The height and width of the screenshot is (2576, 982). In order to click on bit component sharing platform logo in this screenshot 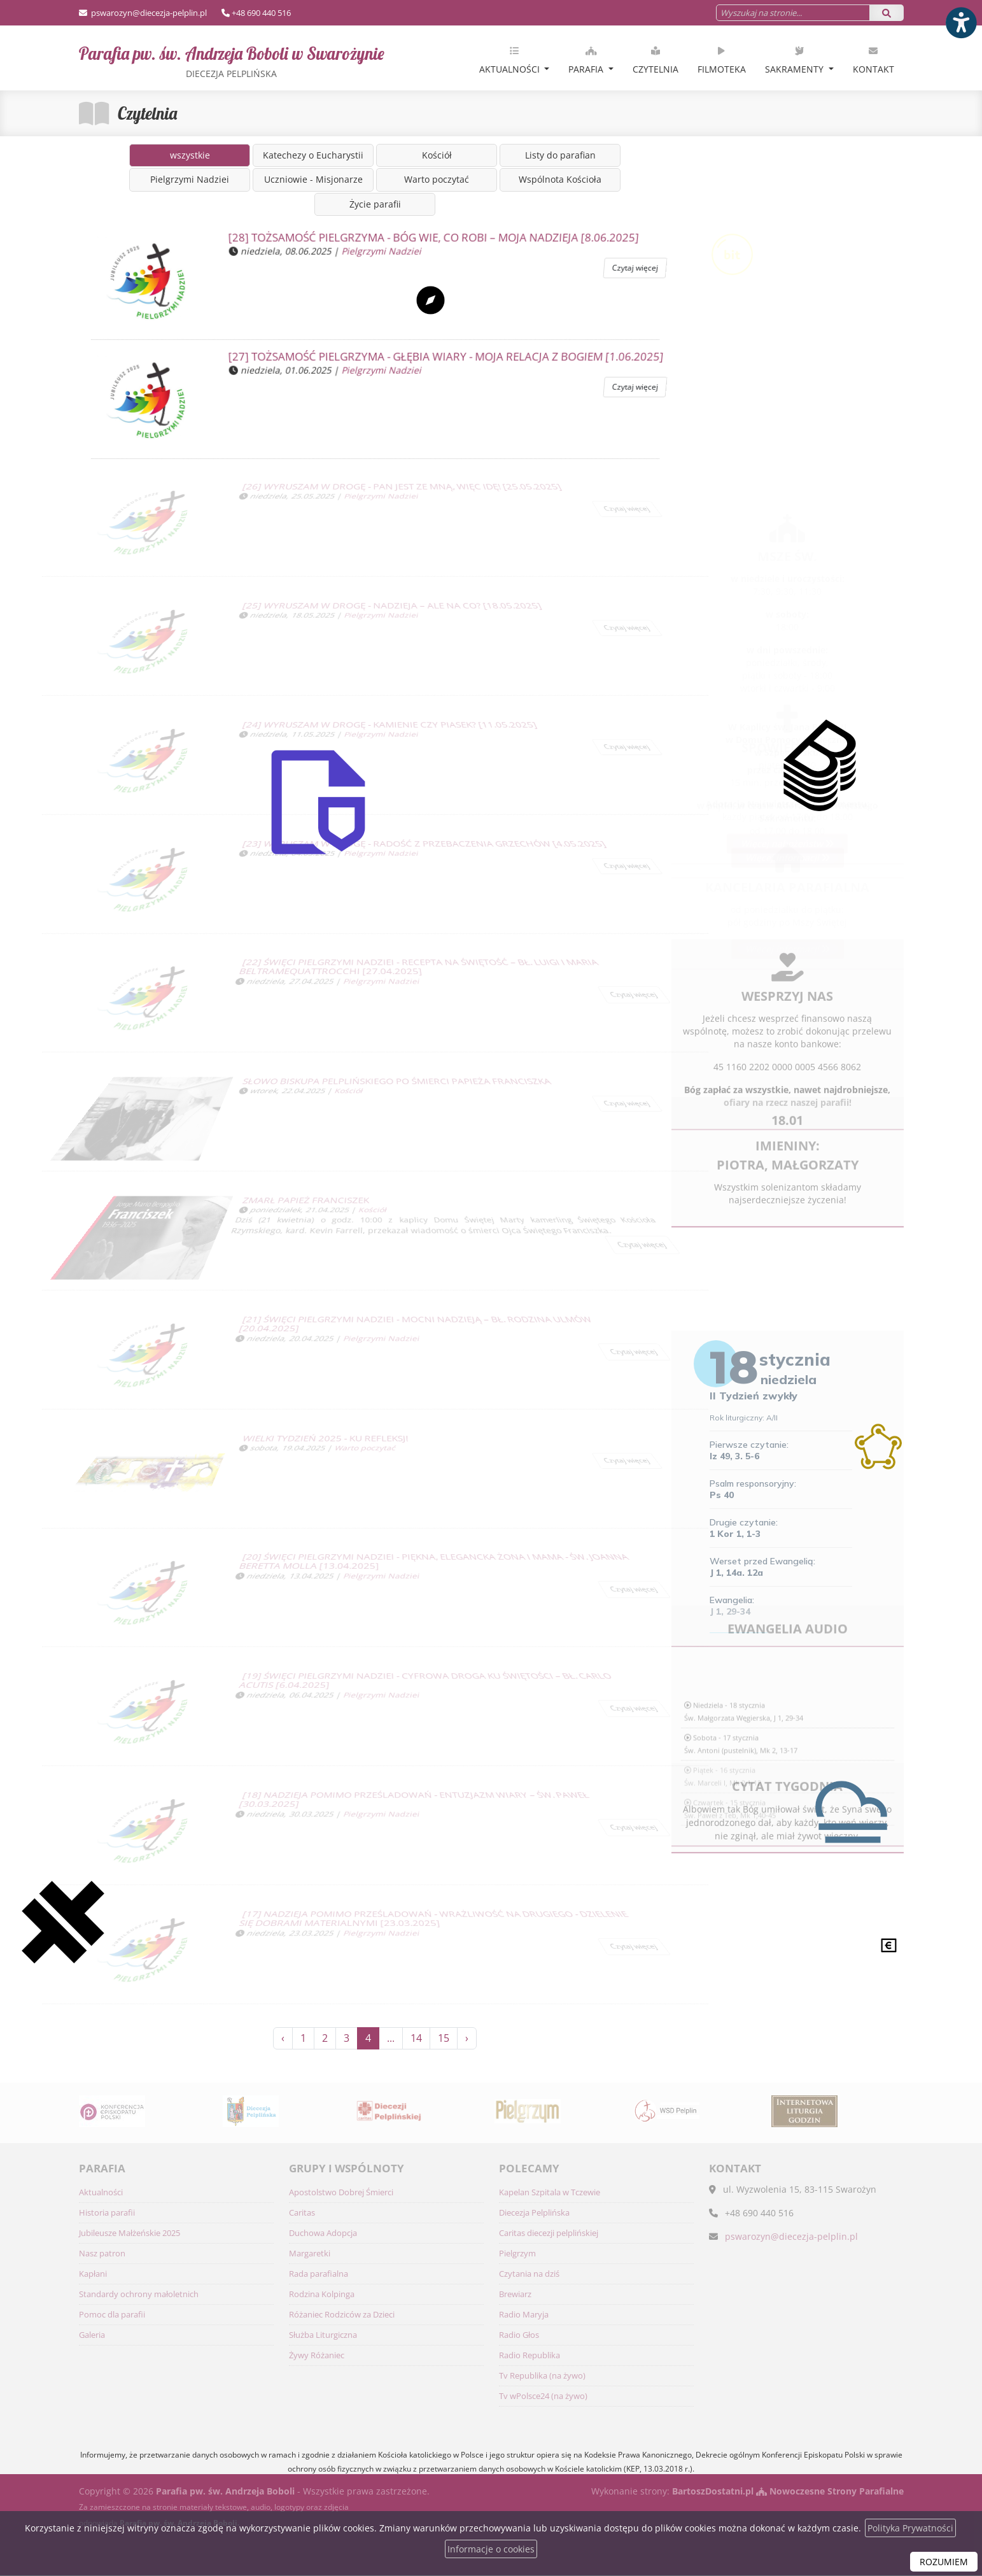, I will do `click(732, 254)`.